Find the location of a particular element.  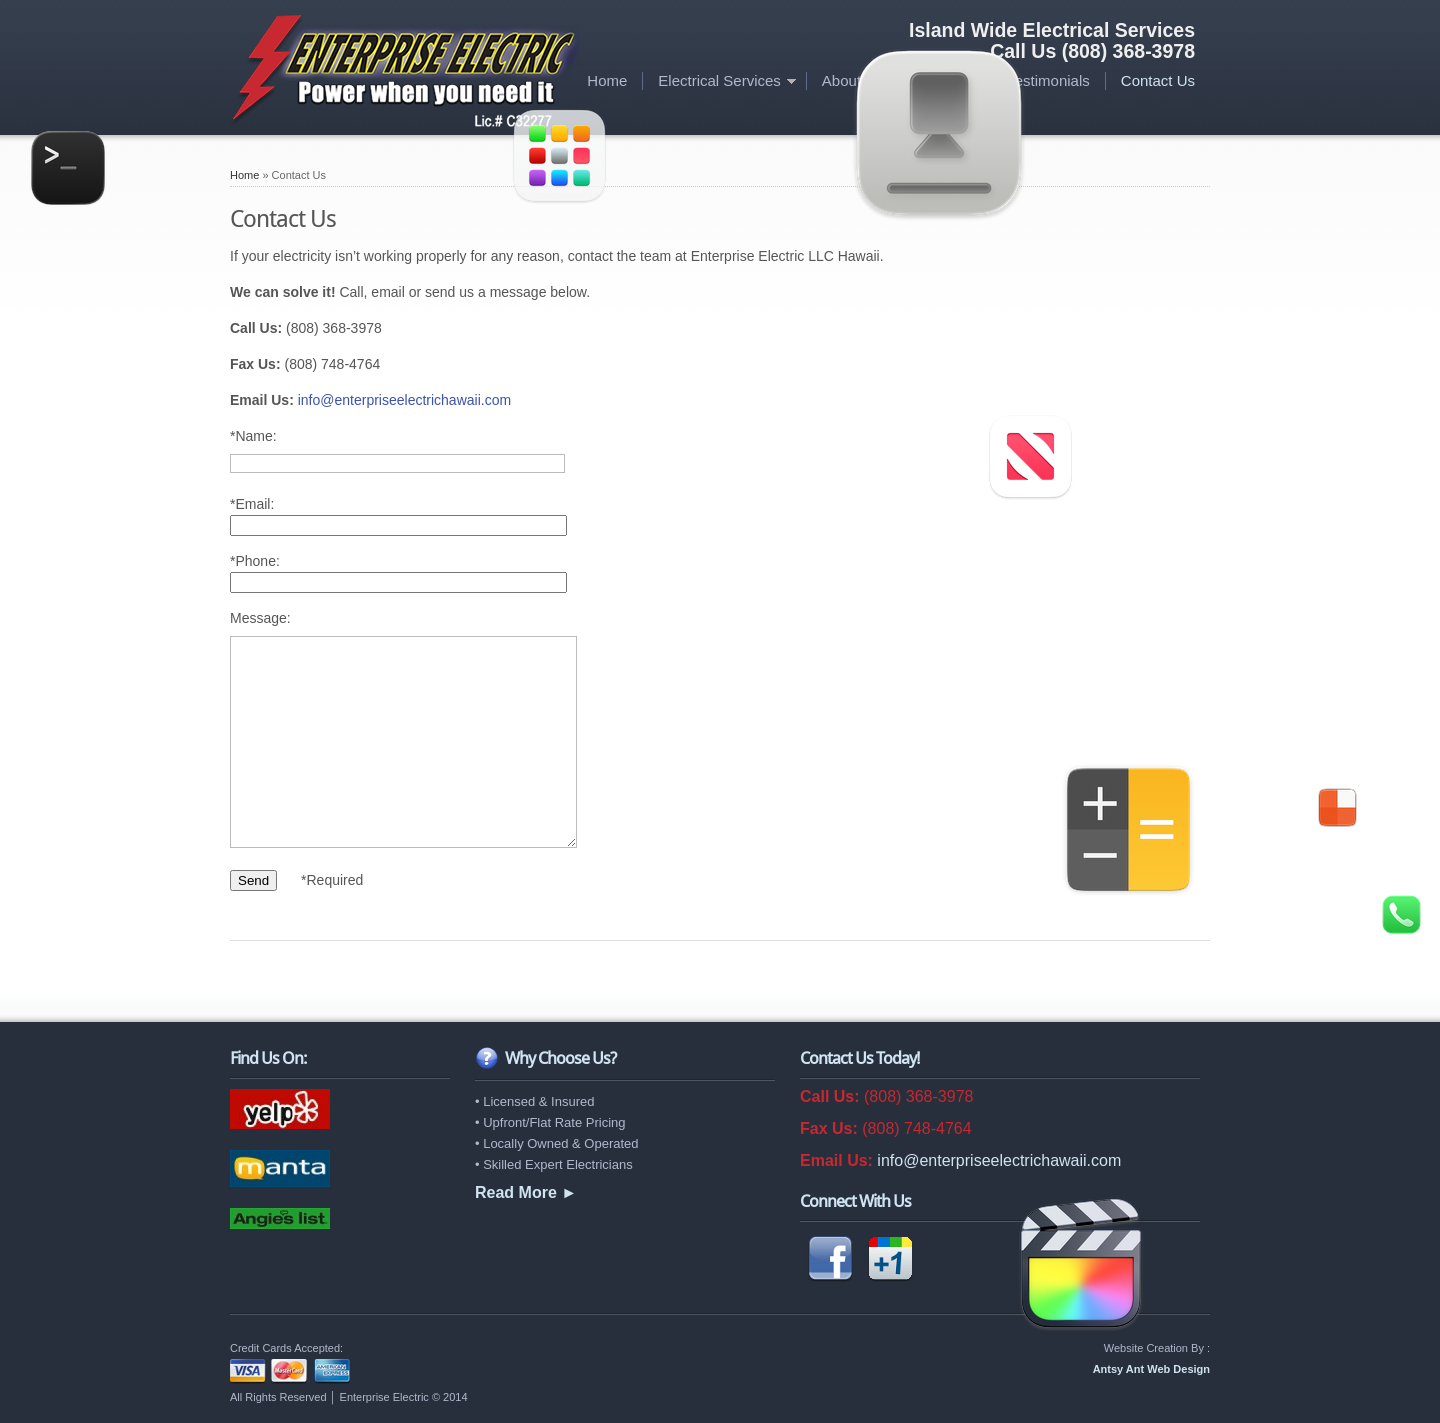

switch to the top-right workspace is located at coordinates (1337, 807).